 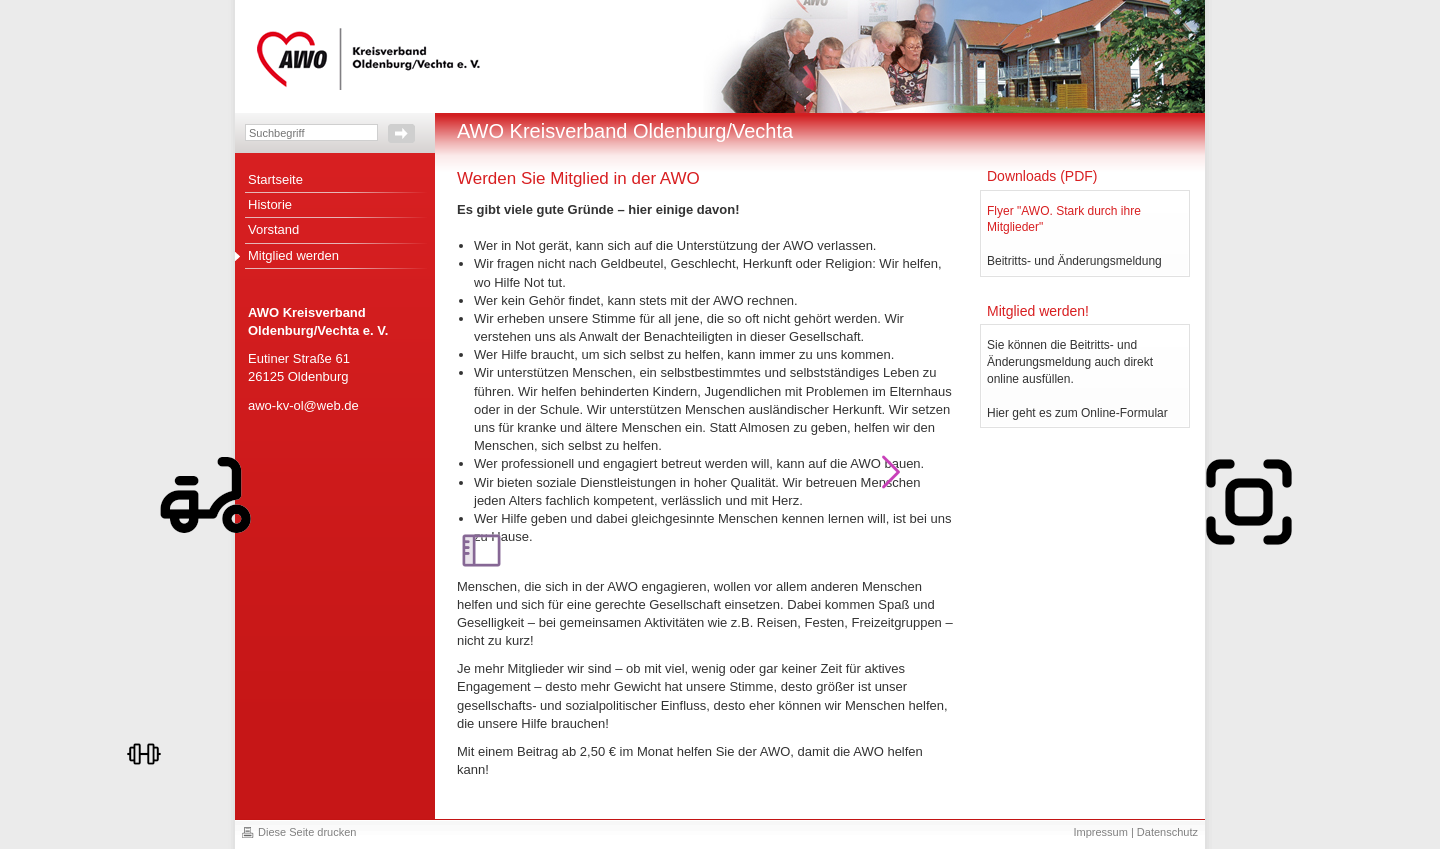 What do you see at coordinates (481, 550) in the screenshot?
I see `toggle the sidebar panel` at bounding box center [481, 550].